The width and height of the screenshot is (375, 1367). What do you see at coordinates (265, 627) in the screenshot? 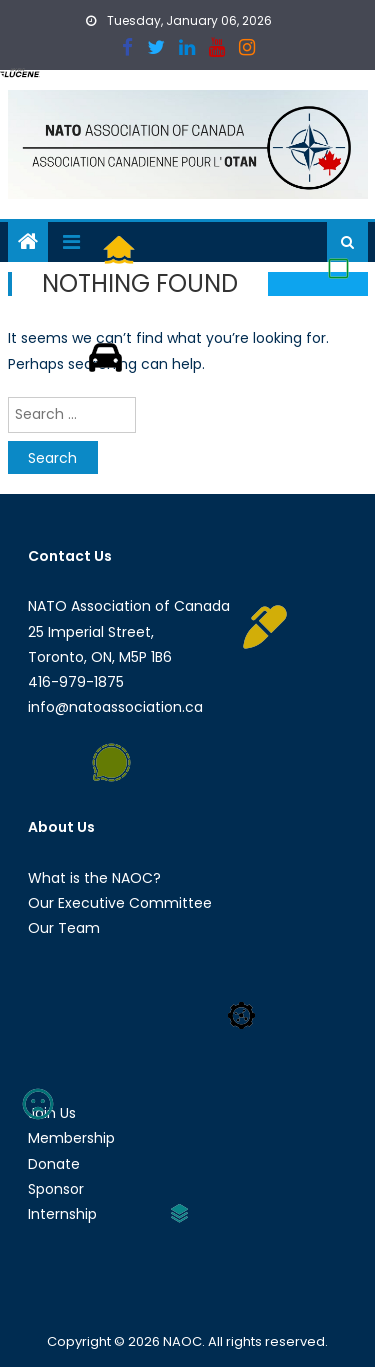
I see `select the marker or highlighter tool` at bounding box center [265, 627].